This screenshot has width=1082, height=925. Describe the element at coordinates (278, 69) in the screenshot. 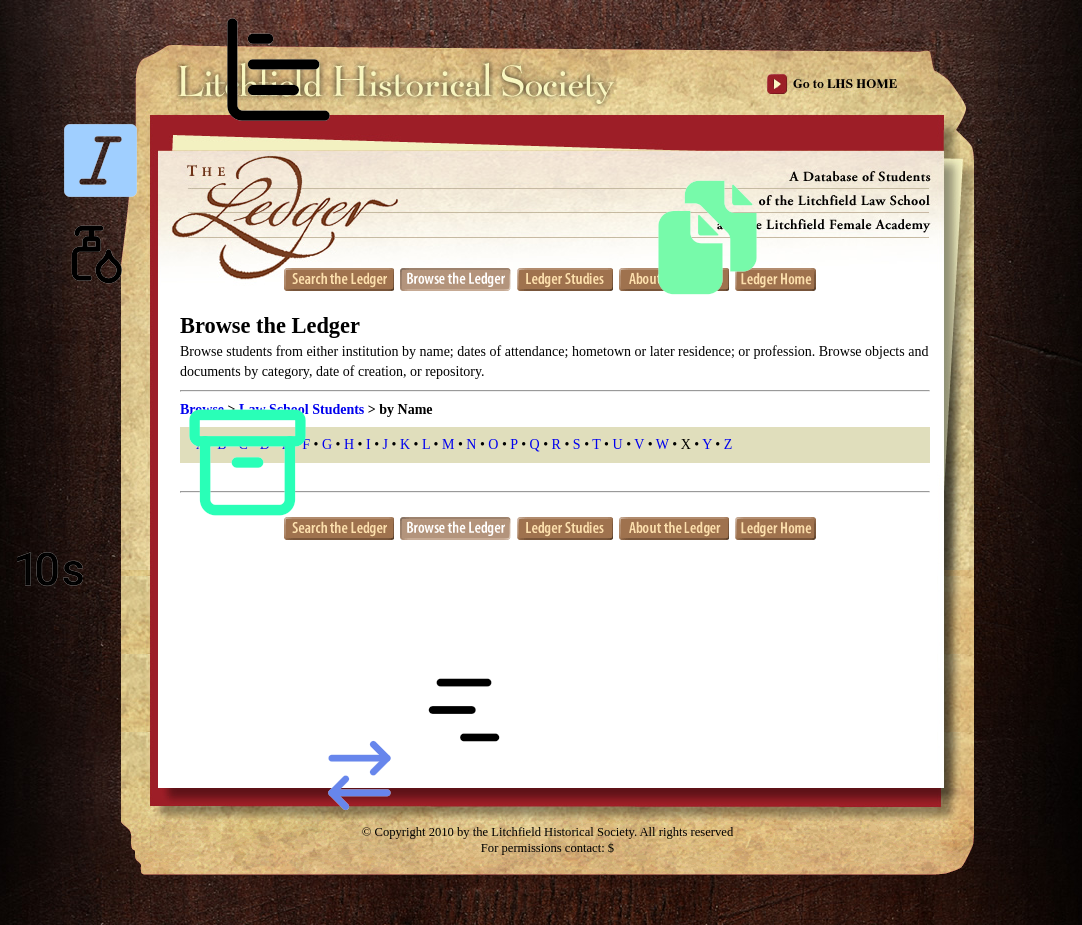

I see `view bar chart analytics` at that location.